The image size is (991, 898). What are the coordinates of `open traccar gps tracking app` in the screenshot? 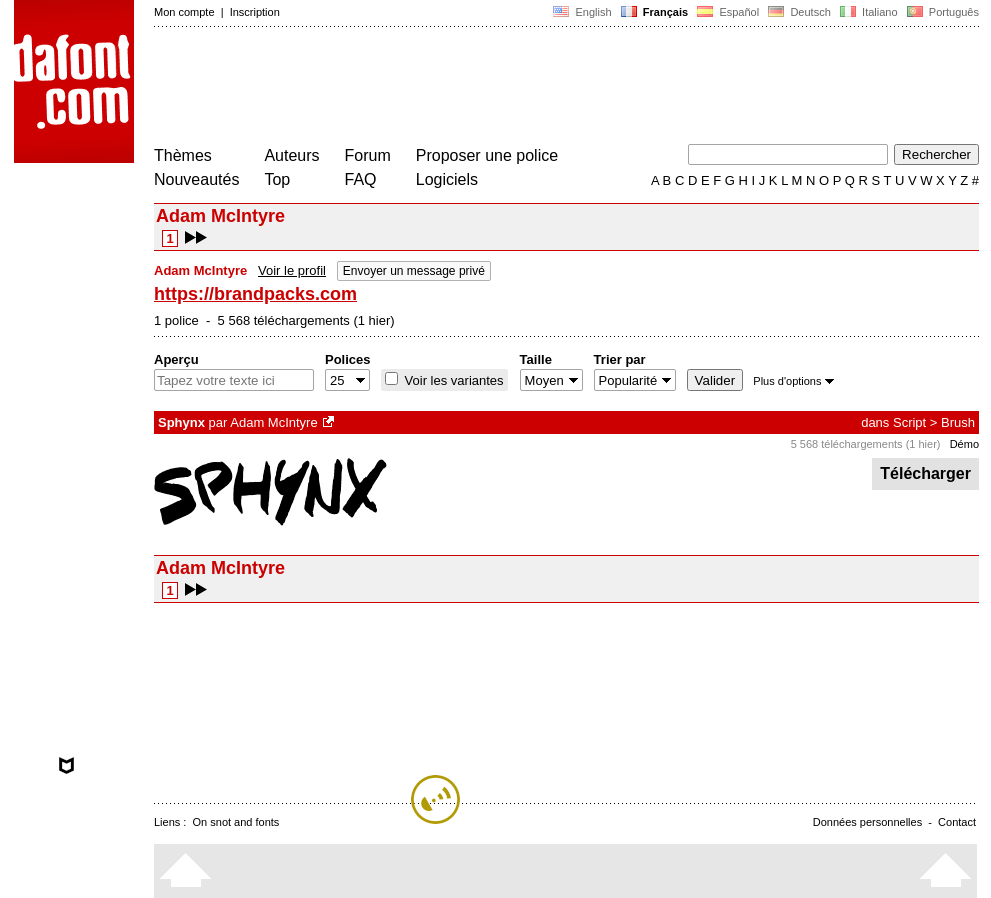 It's located at (435, 799).